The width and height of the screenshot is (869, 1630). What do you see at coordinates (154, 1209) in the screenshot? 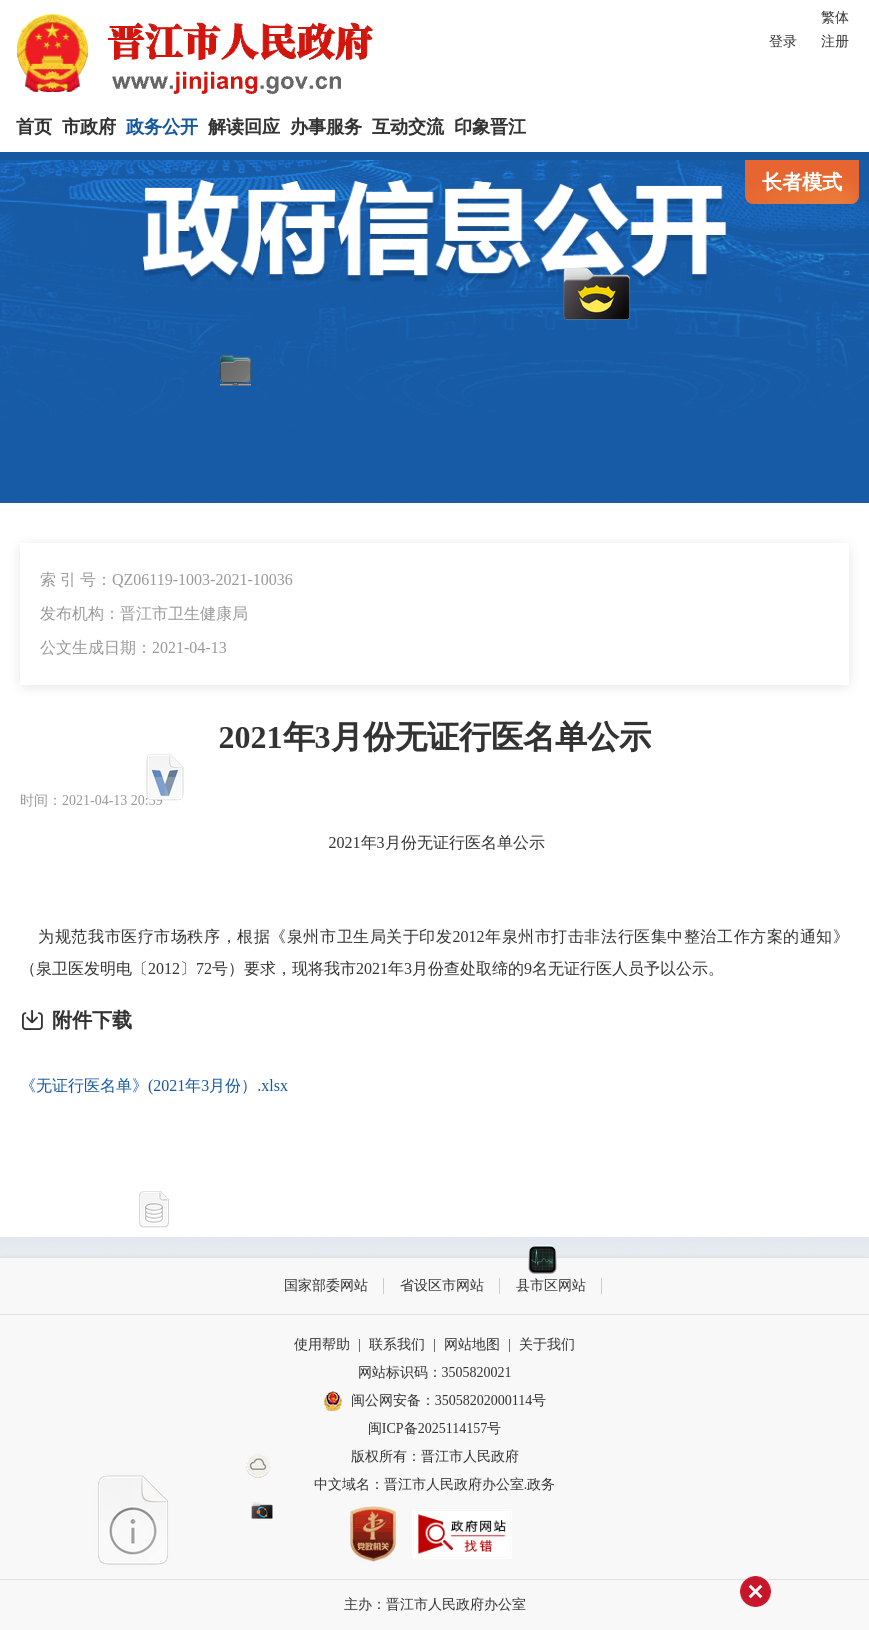
I see `sqlite3 database file` at bounding box center [154, 1209].